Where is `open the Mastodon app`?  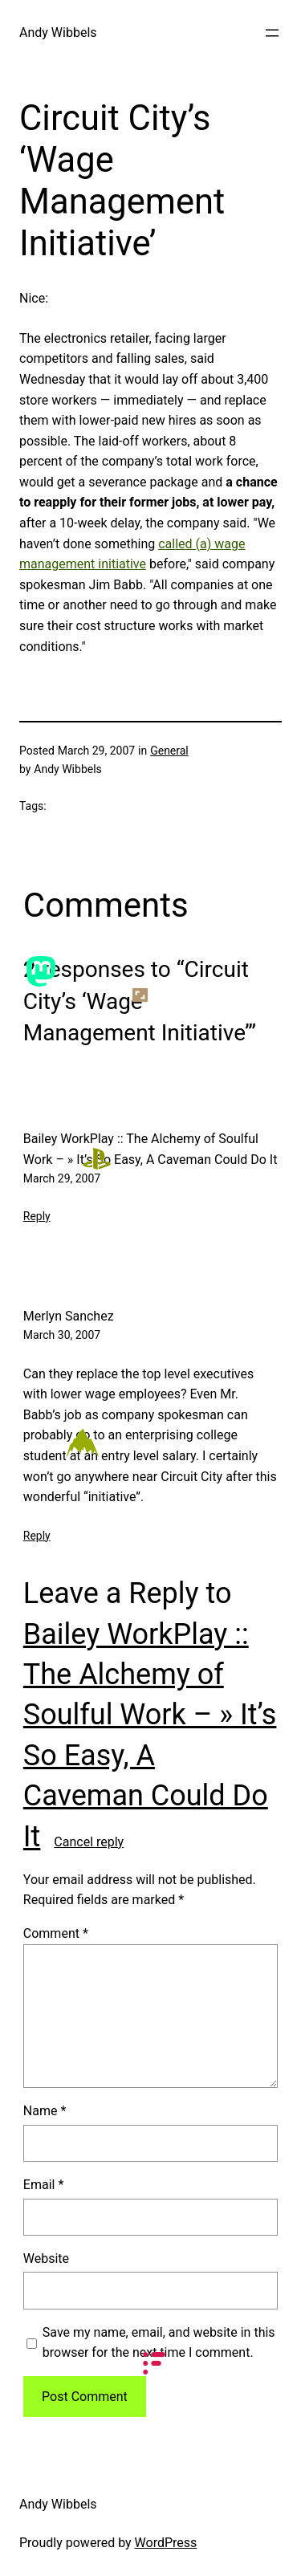 open the Mastodon app is located at coordinates (41, 971).